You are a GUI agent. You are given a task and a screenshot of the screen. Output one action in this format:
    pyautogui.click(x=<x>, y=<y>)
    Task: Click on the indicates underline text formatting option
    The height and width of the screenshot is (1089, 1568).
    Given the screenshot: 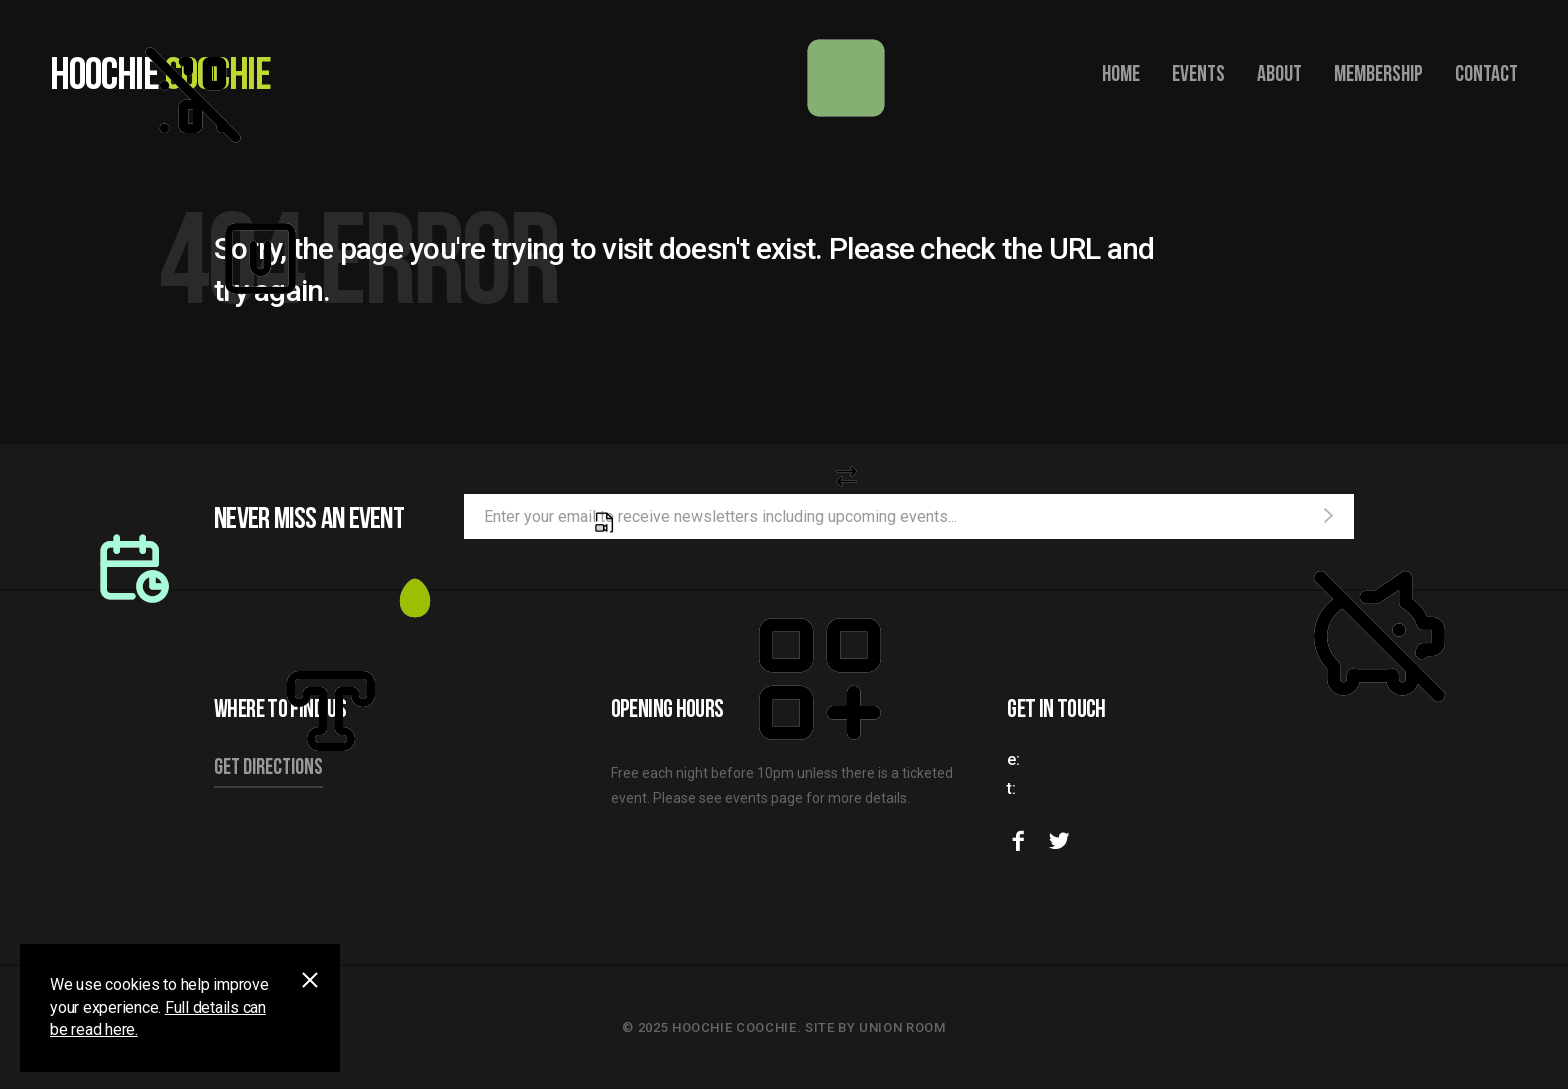 What is the action you would take?
    pyautogui.click(x=260, y=258)
    